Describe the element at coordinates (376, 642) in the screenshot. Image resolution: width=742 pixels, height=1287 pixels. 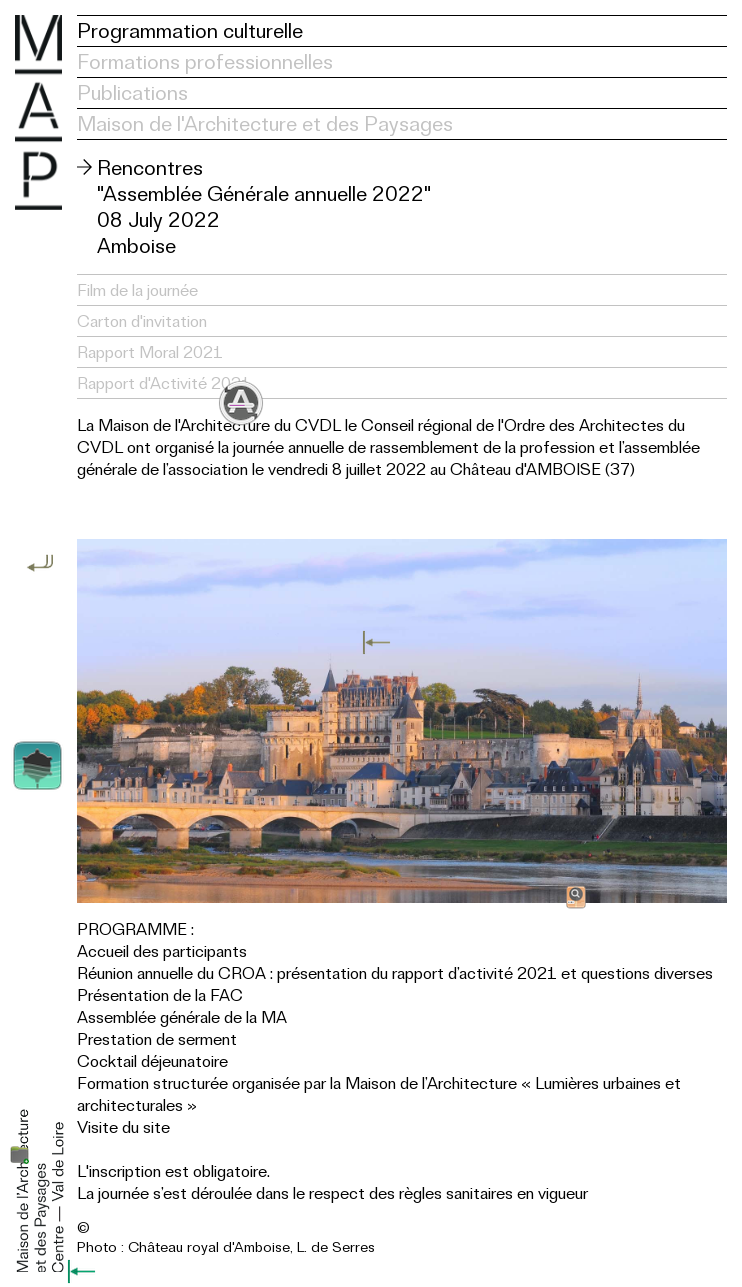
I see `go to the first item in a list or sequence` at that location.